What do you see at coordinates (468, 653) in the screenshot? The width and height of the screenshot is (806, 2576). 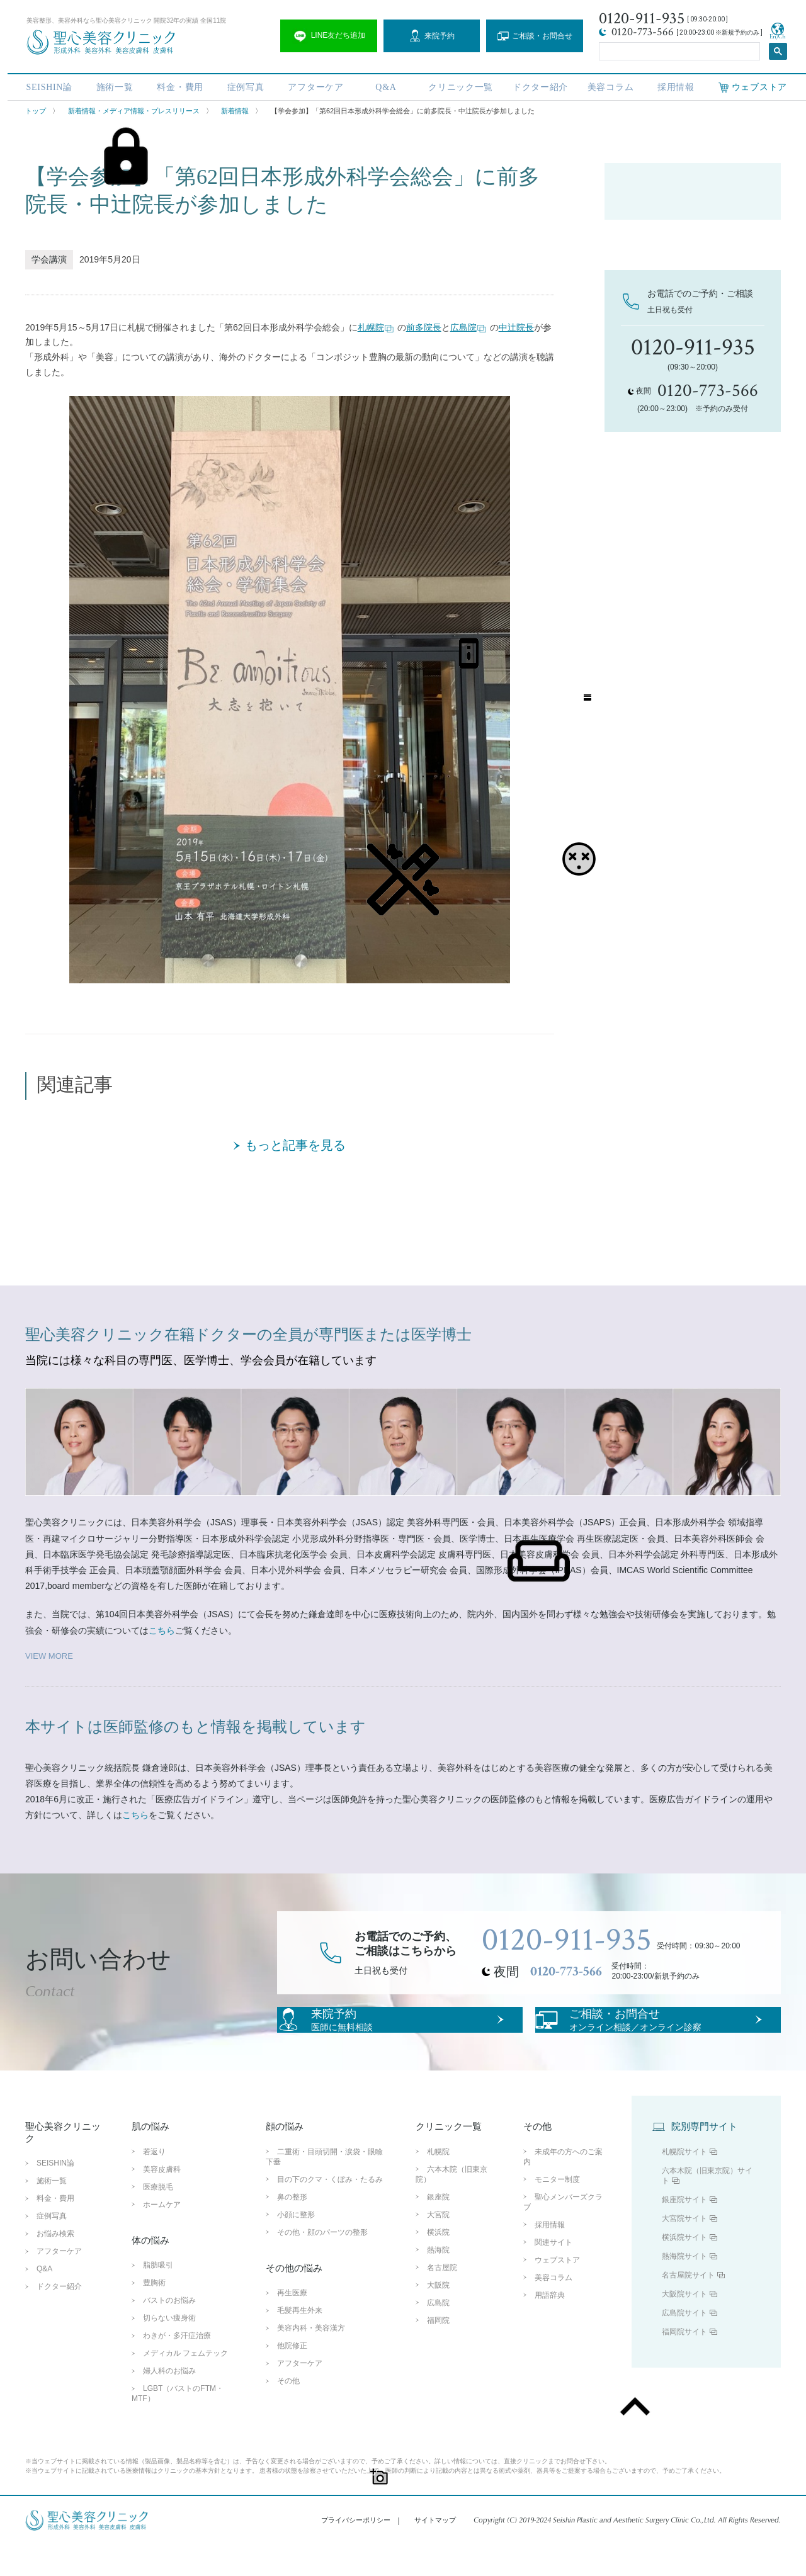 I see `view device information` at bounding box center [468, 653].